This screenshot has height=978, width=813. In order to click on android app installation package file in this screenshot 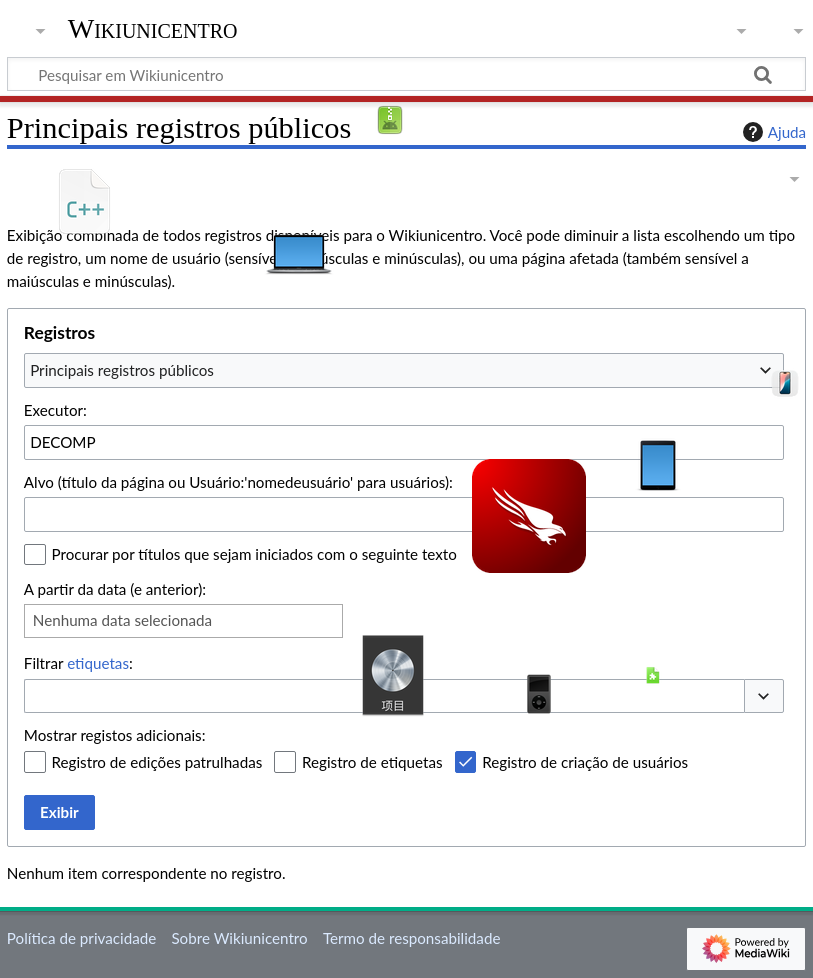, I will do `click(390, 120)`.